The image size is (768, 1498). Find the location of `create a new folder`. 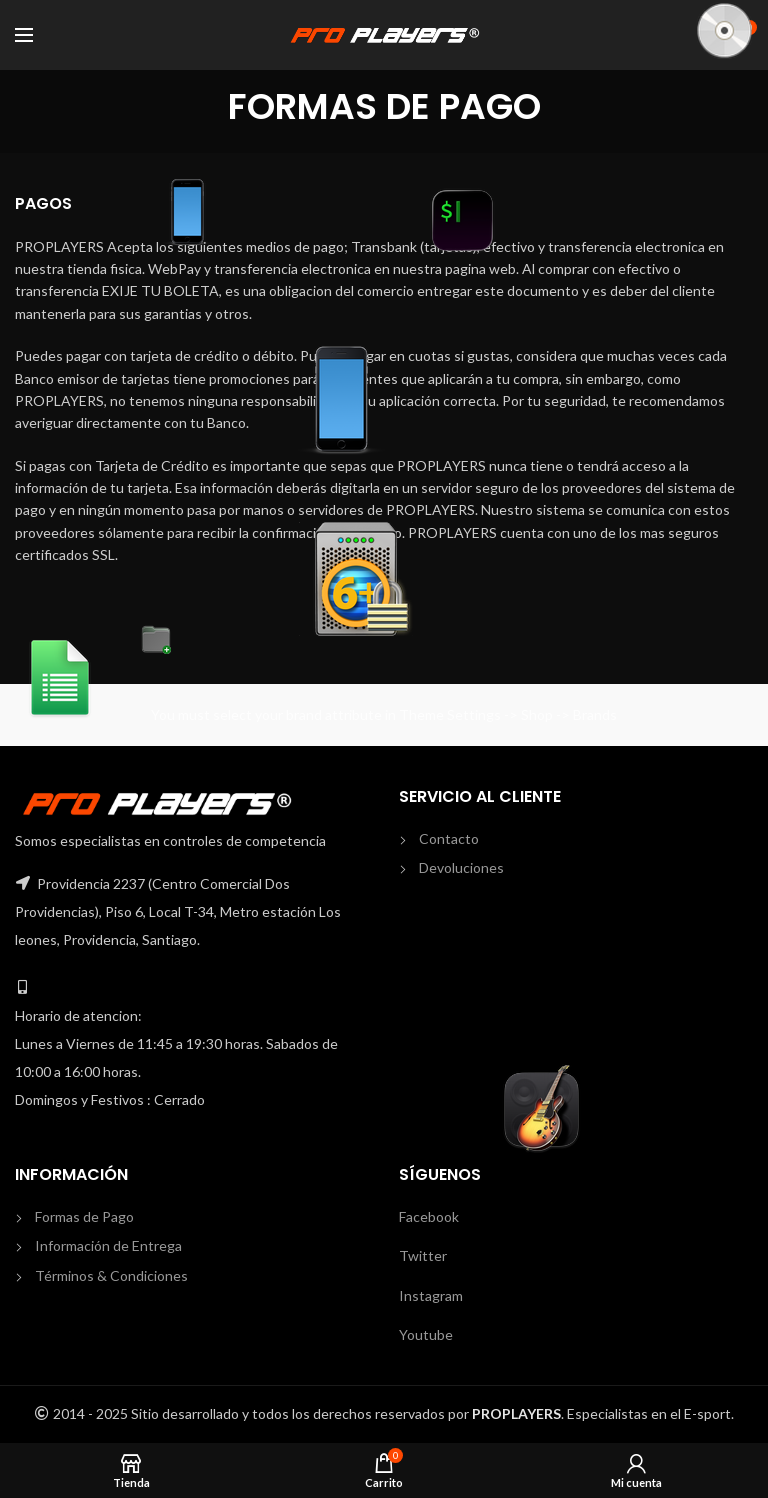

create a new folder is located at coordinates (156, 639).